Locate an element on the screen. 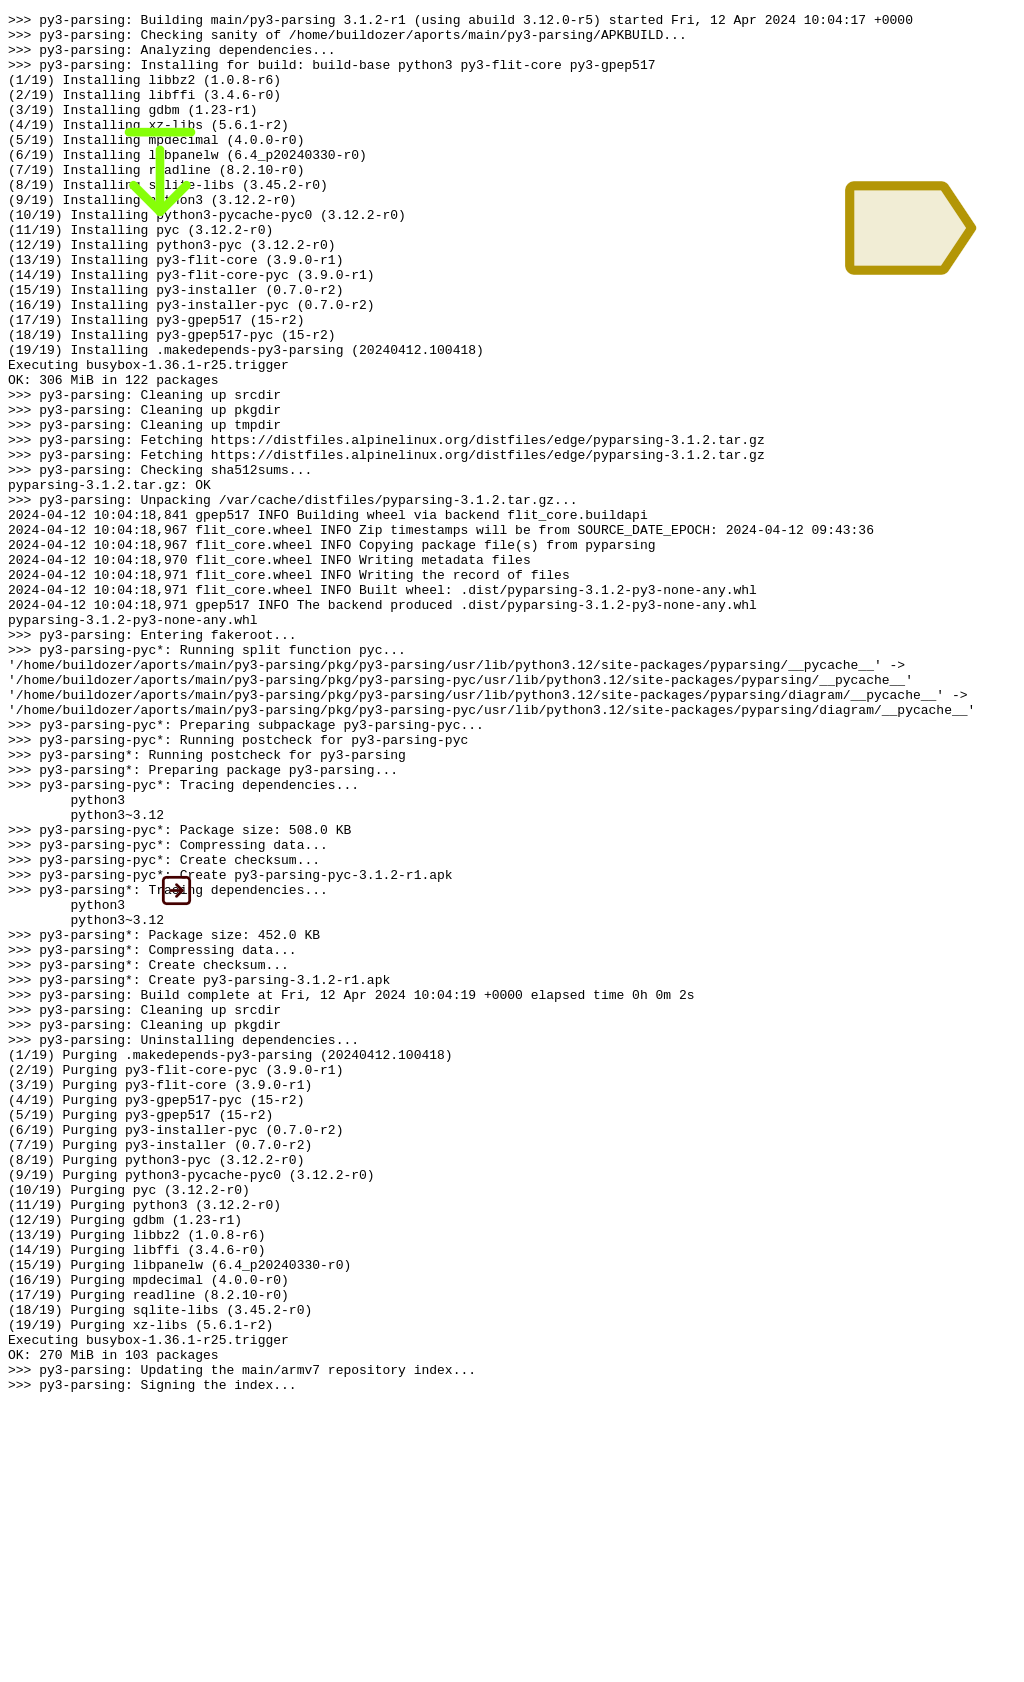  proceed to the next step or screen is located at coordinates (176, 890).